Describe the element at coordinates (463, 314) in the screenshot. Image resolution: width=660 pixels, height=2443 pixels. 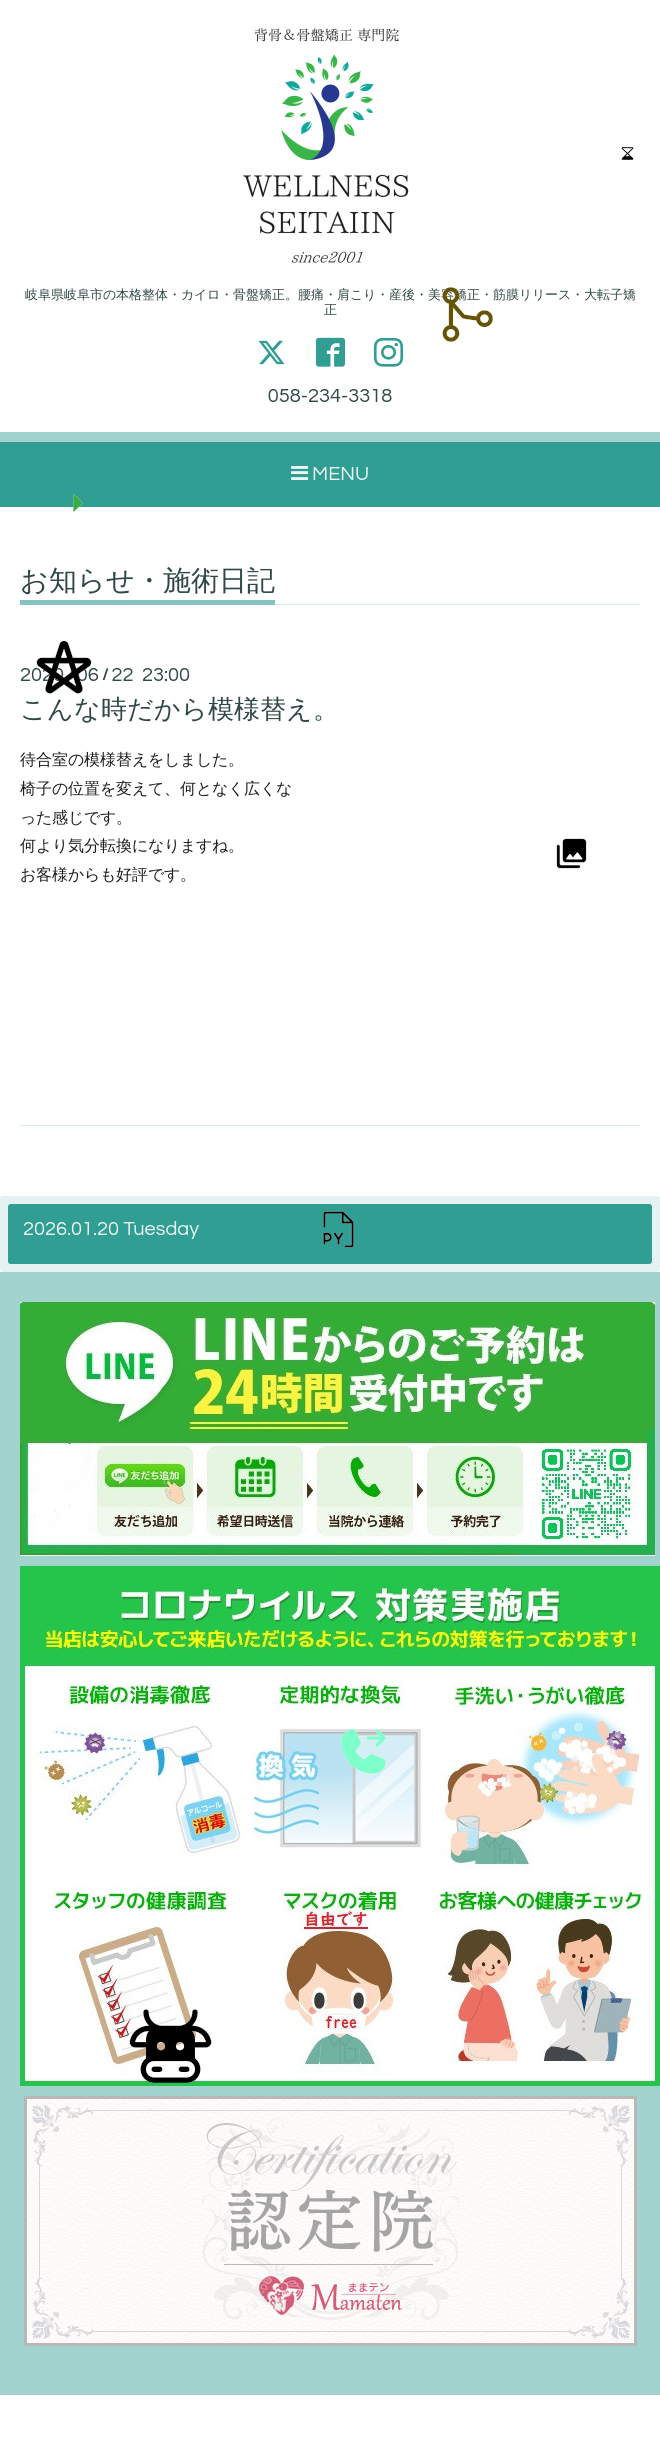
I see `merge branches in version control` at that location.